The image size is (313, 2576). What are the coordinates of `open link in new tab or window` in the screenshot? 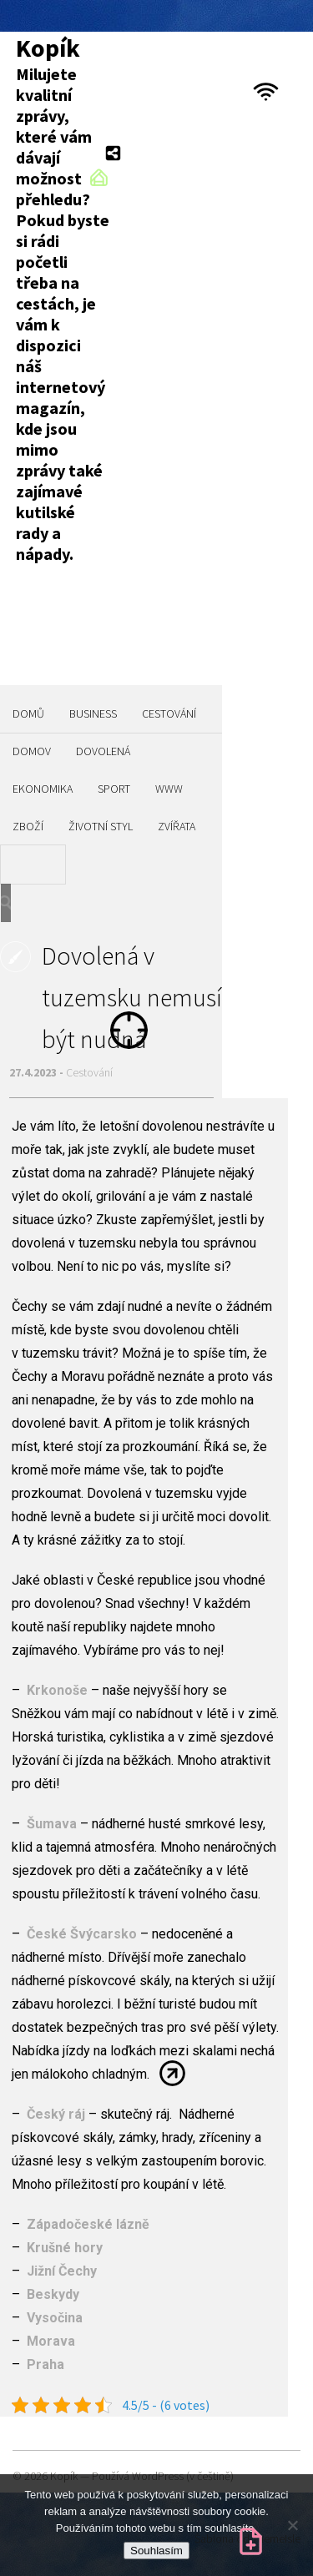 It's located at (172, 2073).